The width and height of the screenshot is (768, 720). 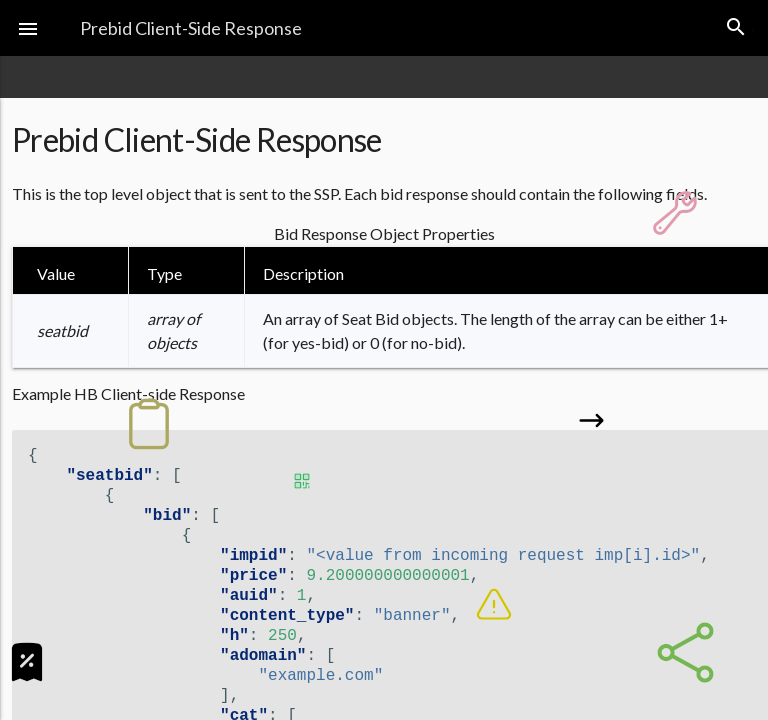 What do you see at coordinates (675, 213) in the screenshot?
I see `access settings or configuration options` at bounding box center [675, 213].